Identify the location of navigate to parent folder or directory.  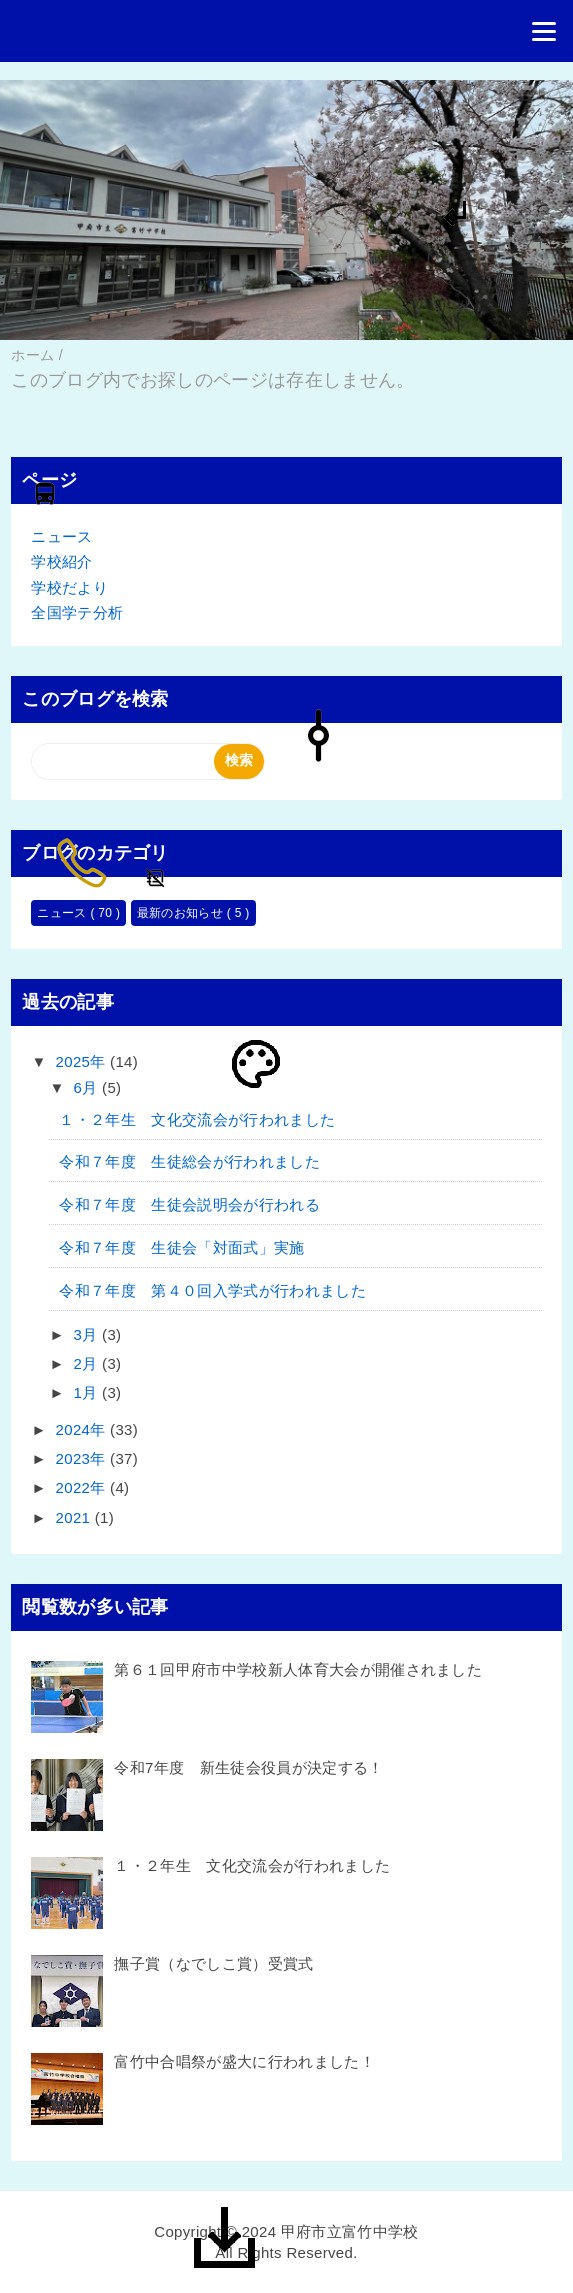
(454, 213).